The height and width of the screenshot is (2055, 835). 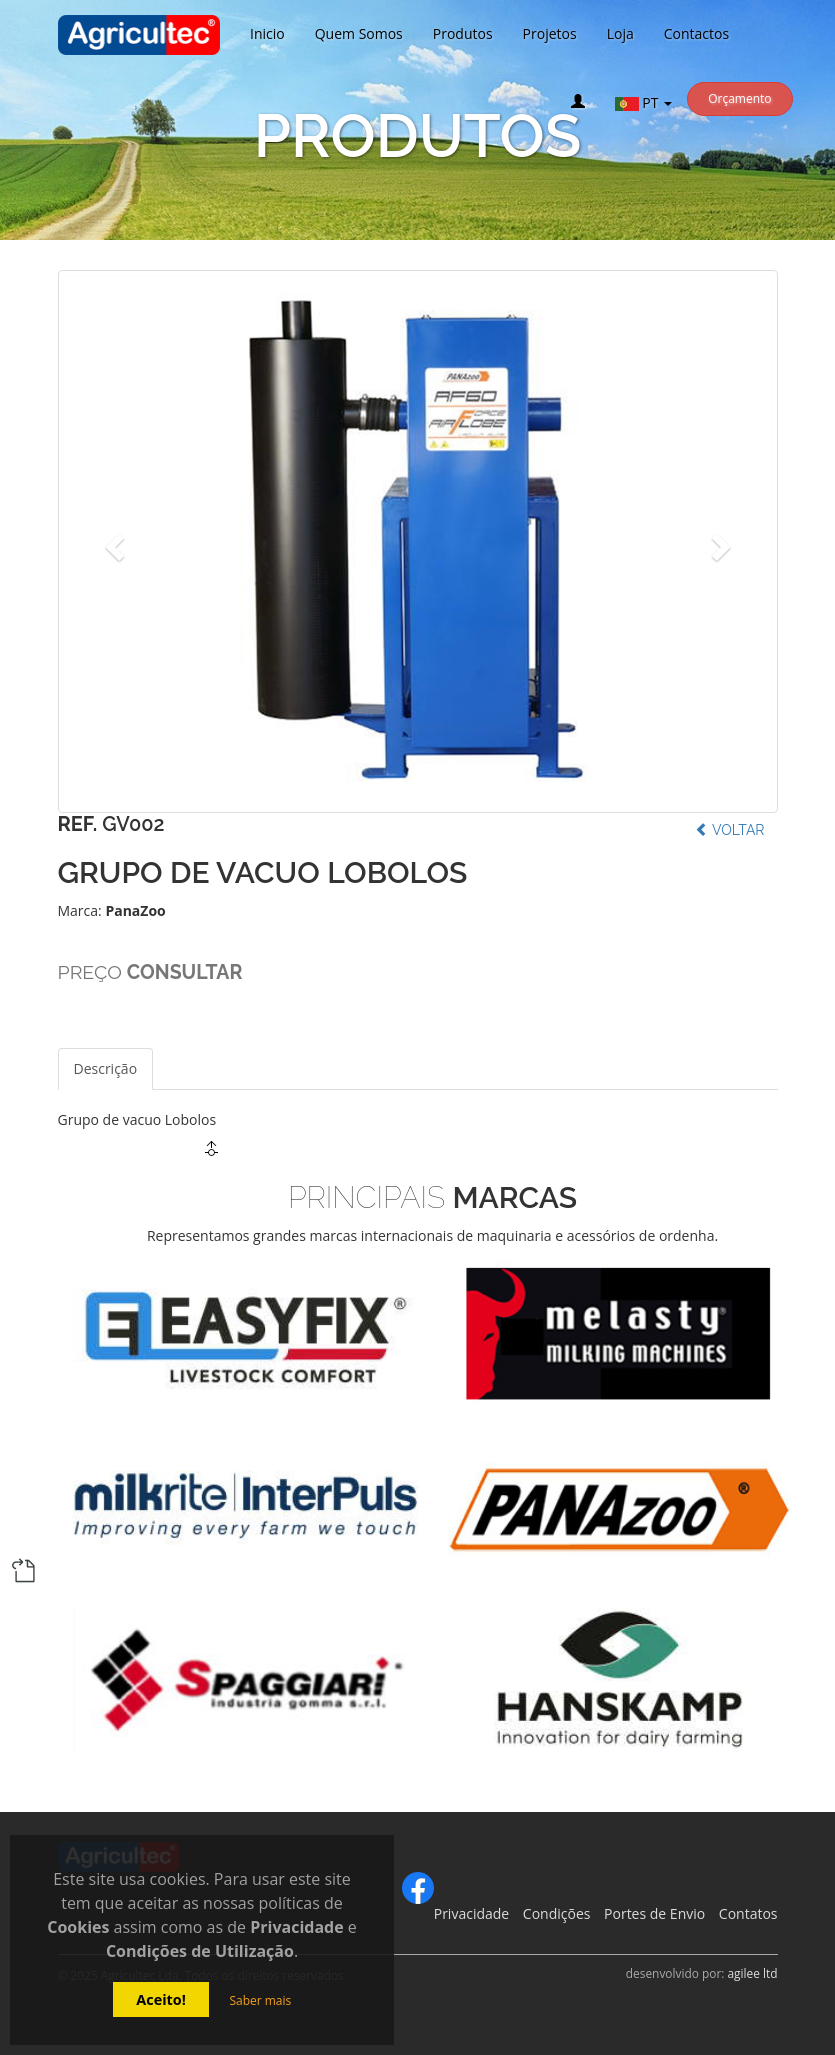 I want to click on push changes to a repository, so click(x=211, y=1148).